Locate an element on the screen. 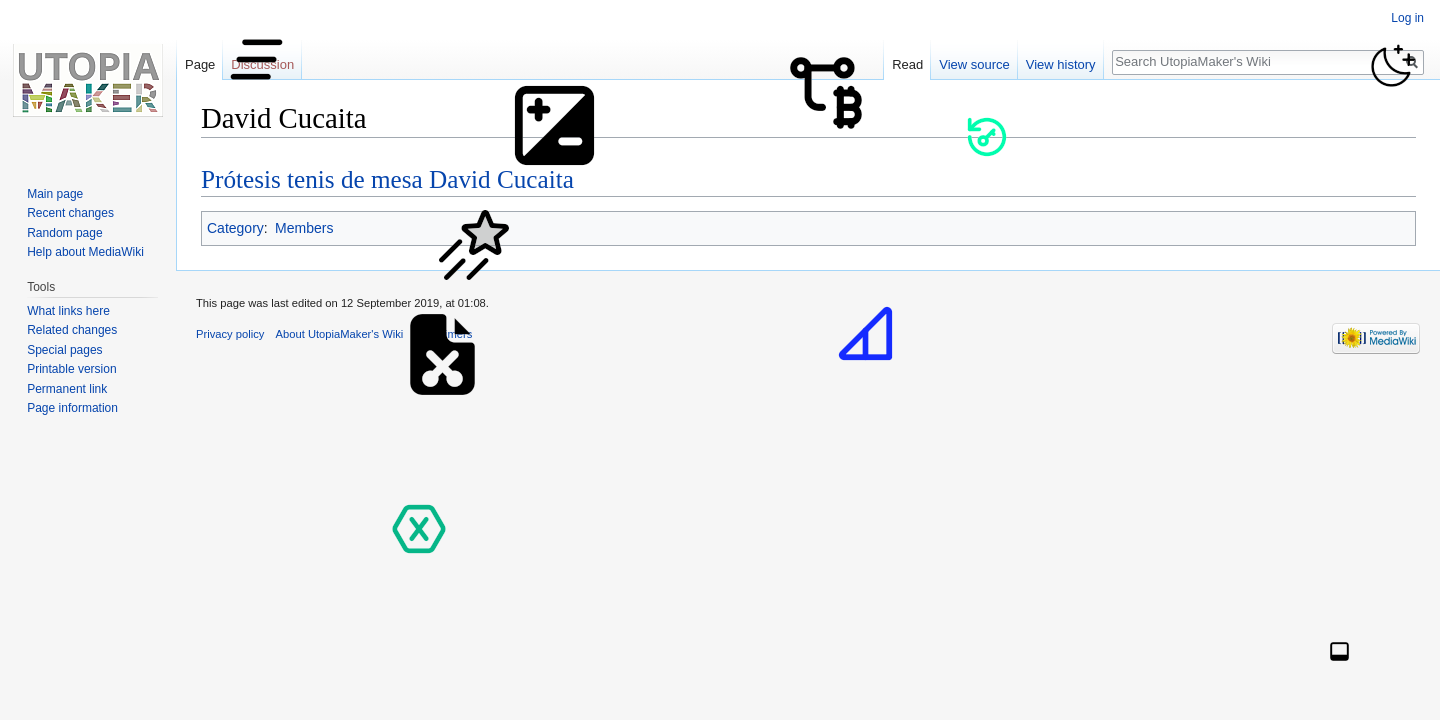  clear all items from a list is located at coordinates (256, 59).